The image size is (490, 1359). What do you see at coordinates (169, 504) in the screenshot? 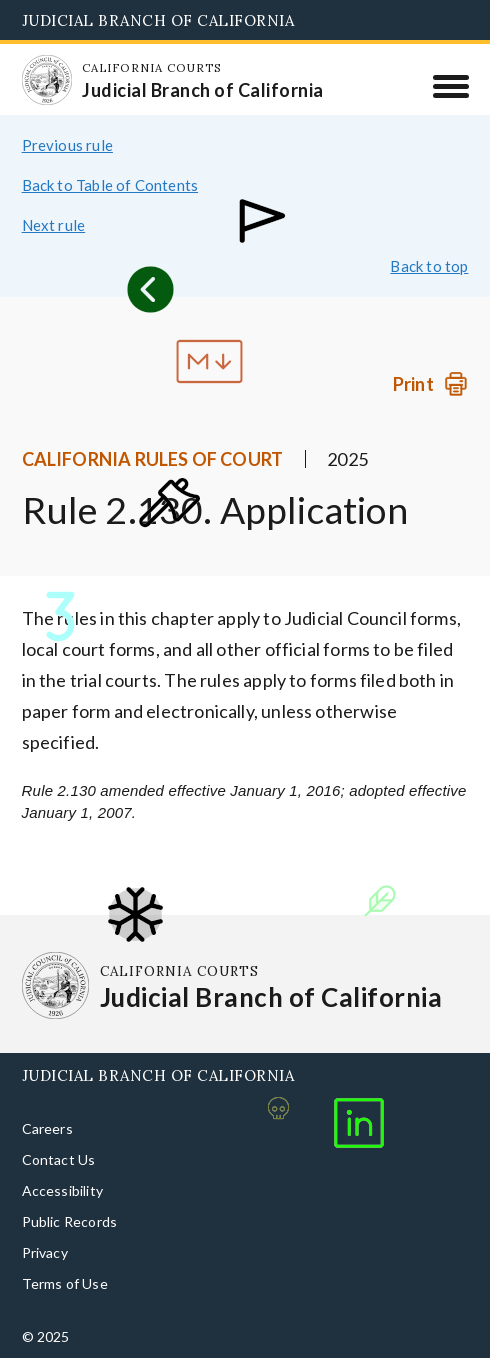
I see `tool or equipment category` at bounding box center [169, 504].